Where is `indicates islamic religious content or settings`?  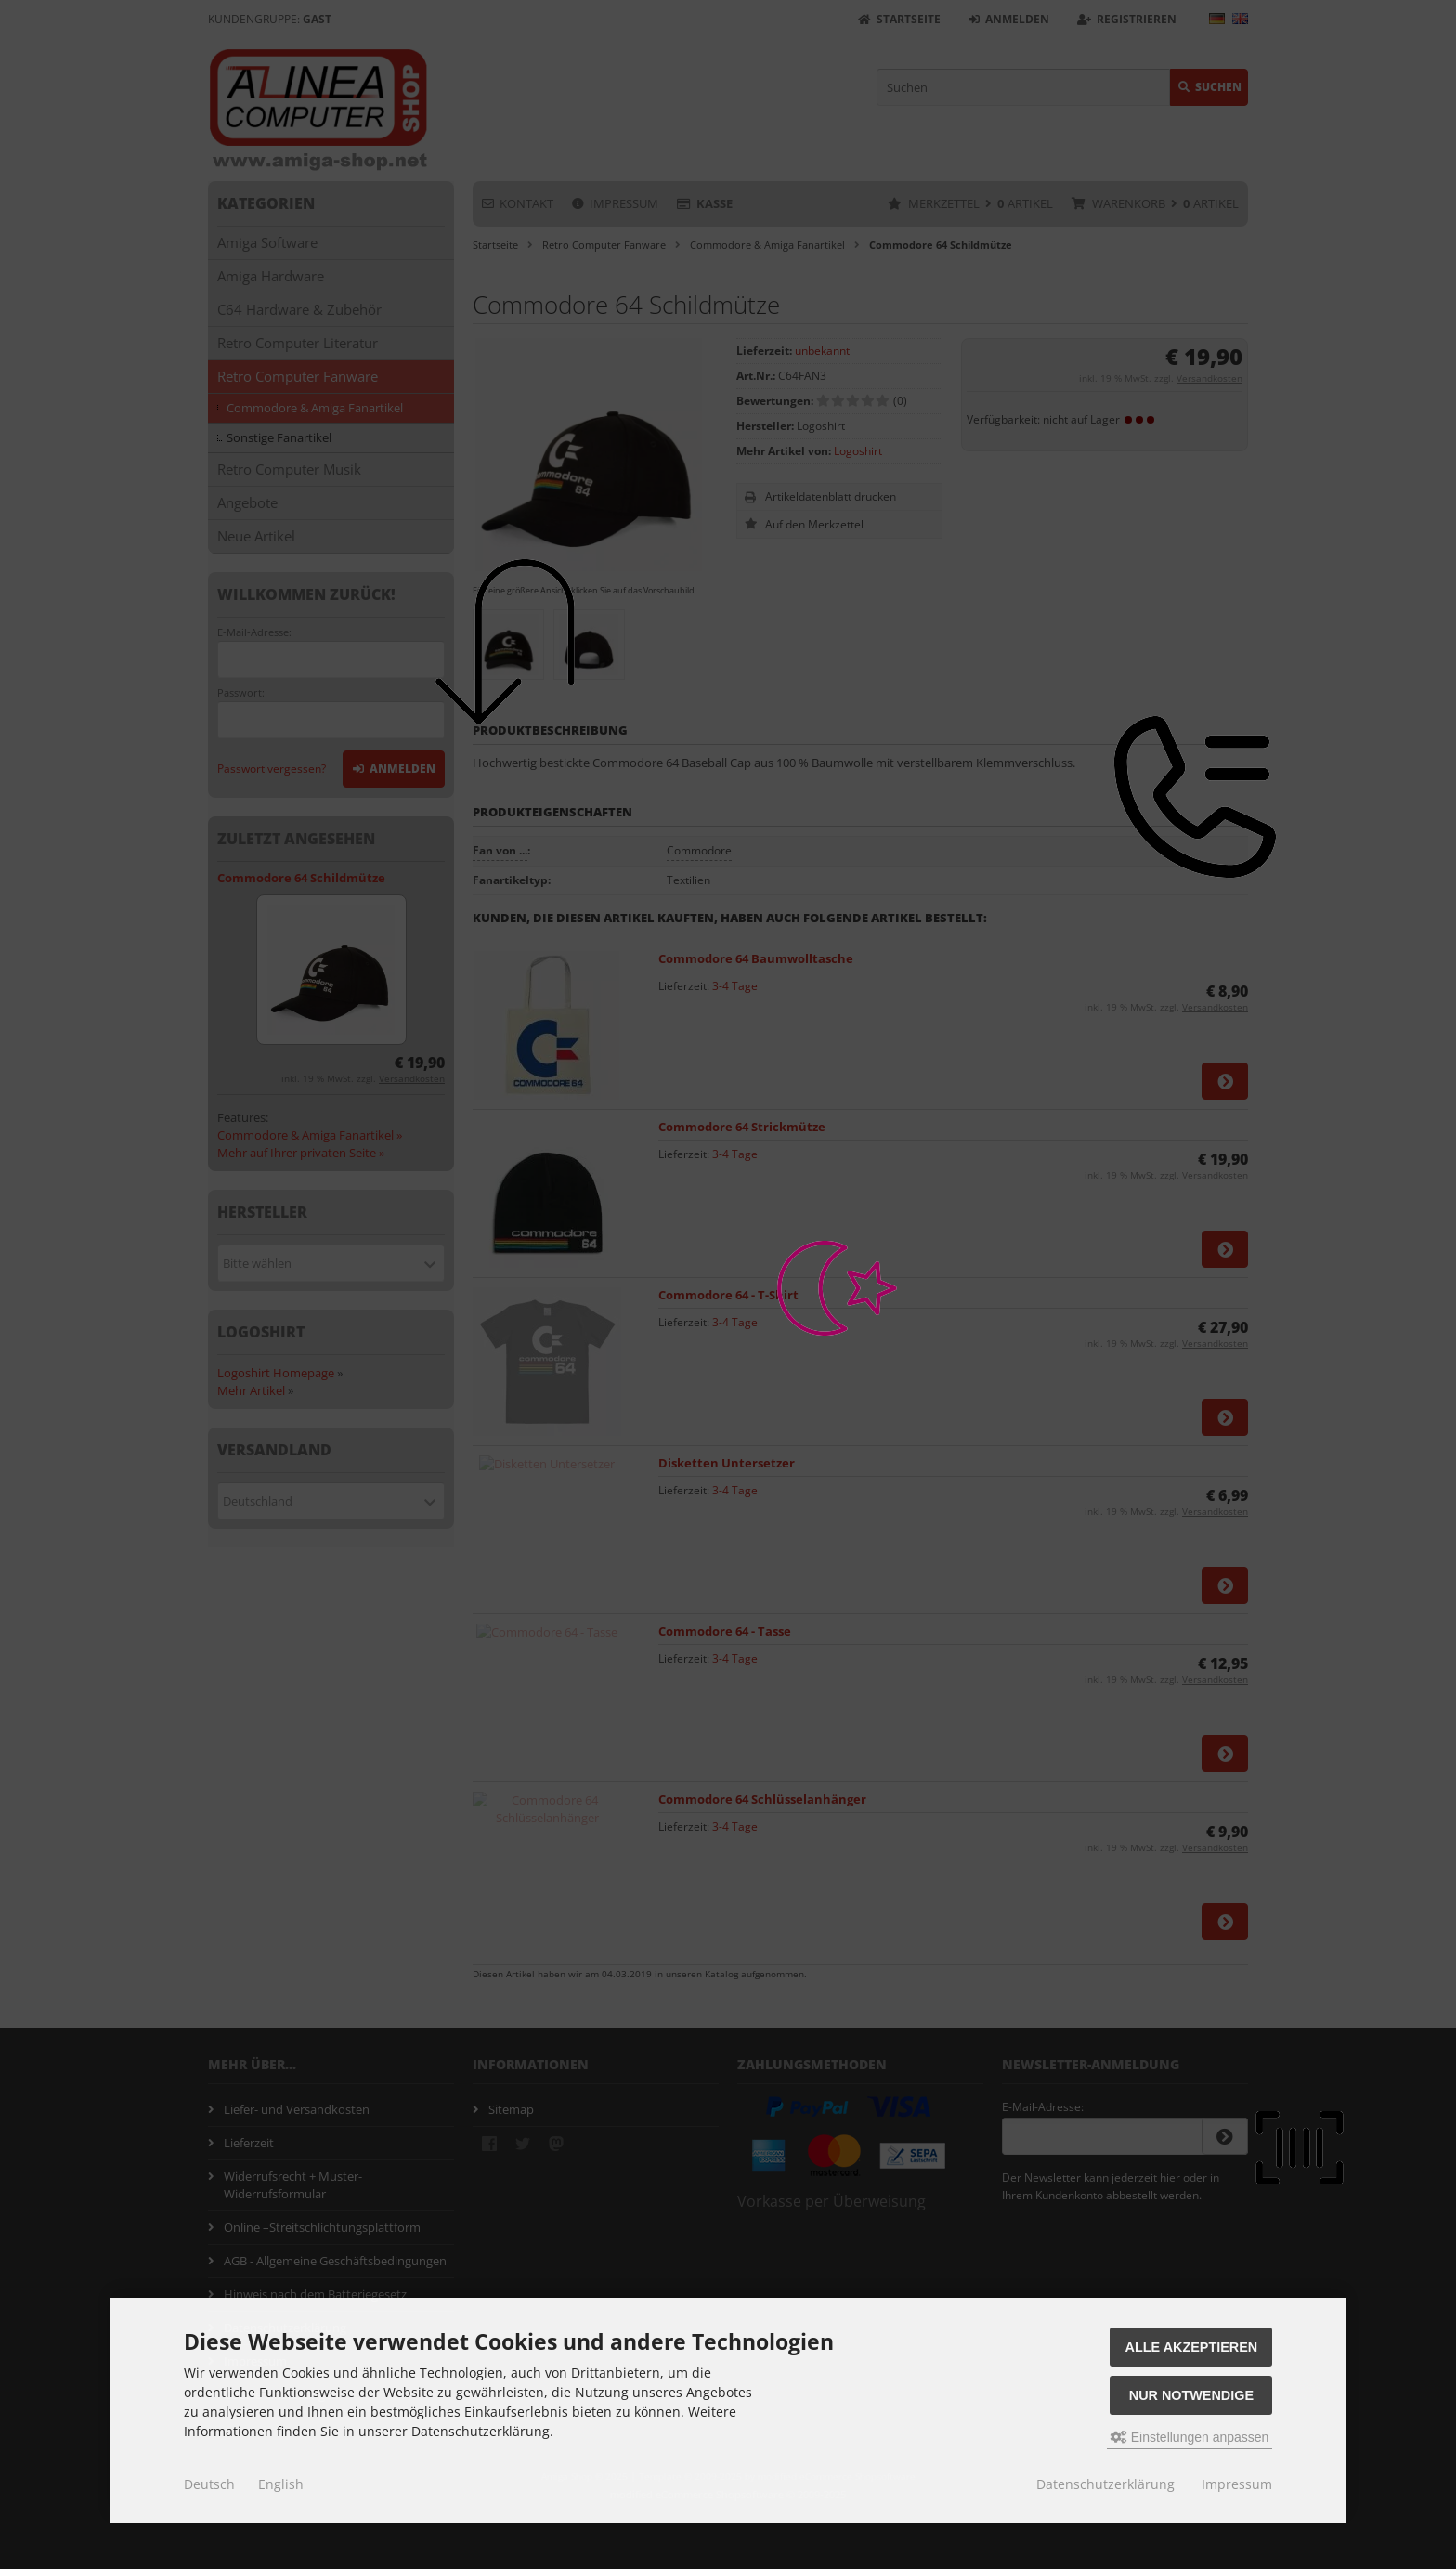 indicates islamic religious content or settings is located at coordinates (833, 1288).